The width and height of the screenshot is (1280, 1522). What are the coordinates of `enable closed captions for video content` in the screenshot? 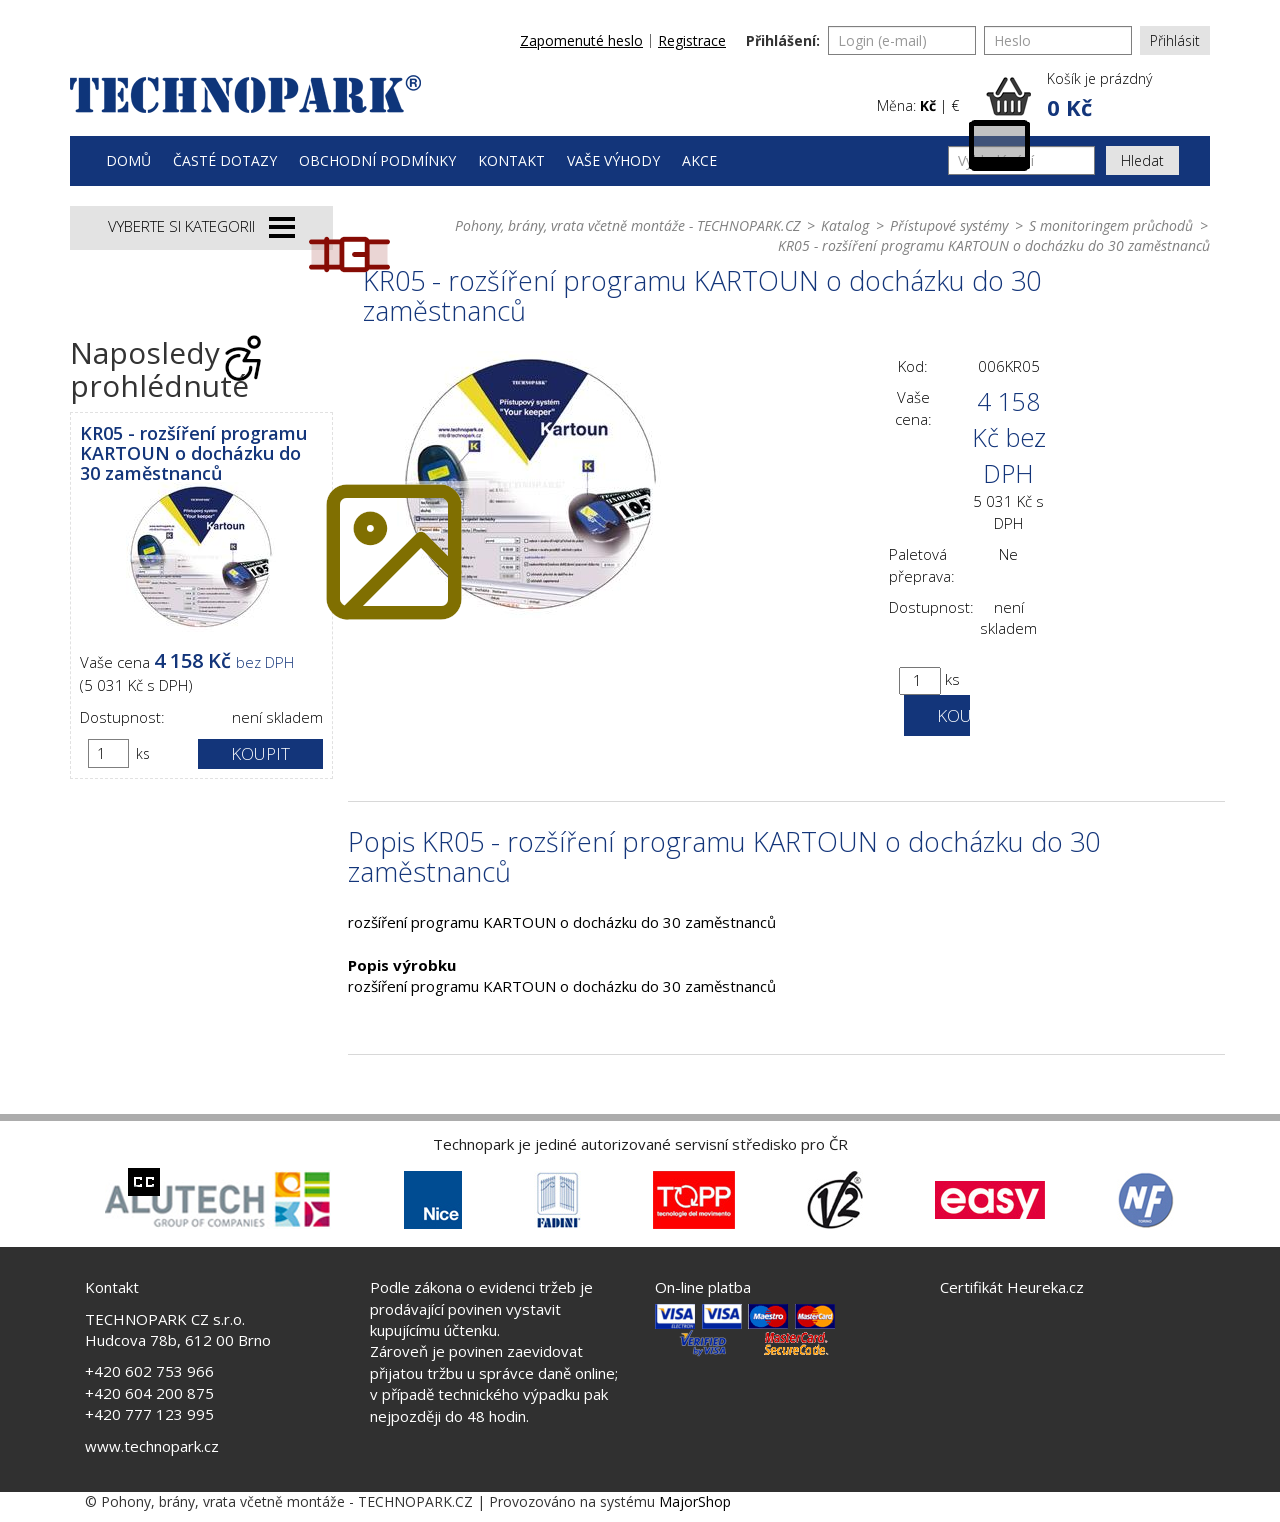 It's located at (144, 1182).